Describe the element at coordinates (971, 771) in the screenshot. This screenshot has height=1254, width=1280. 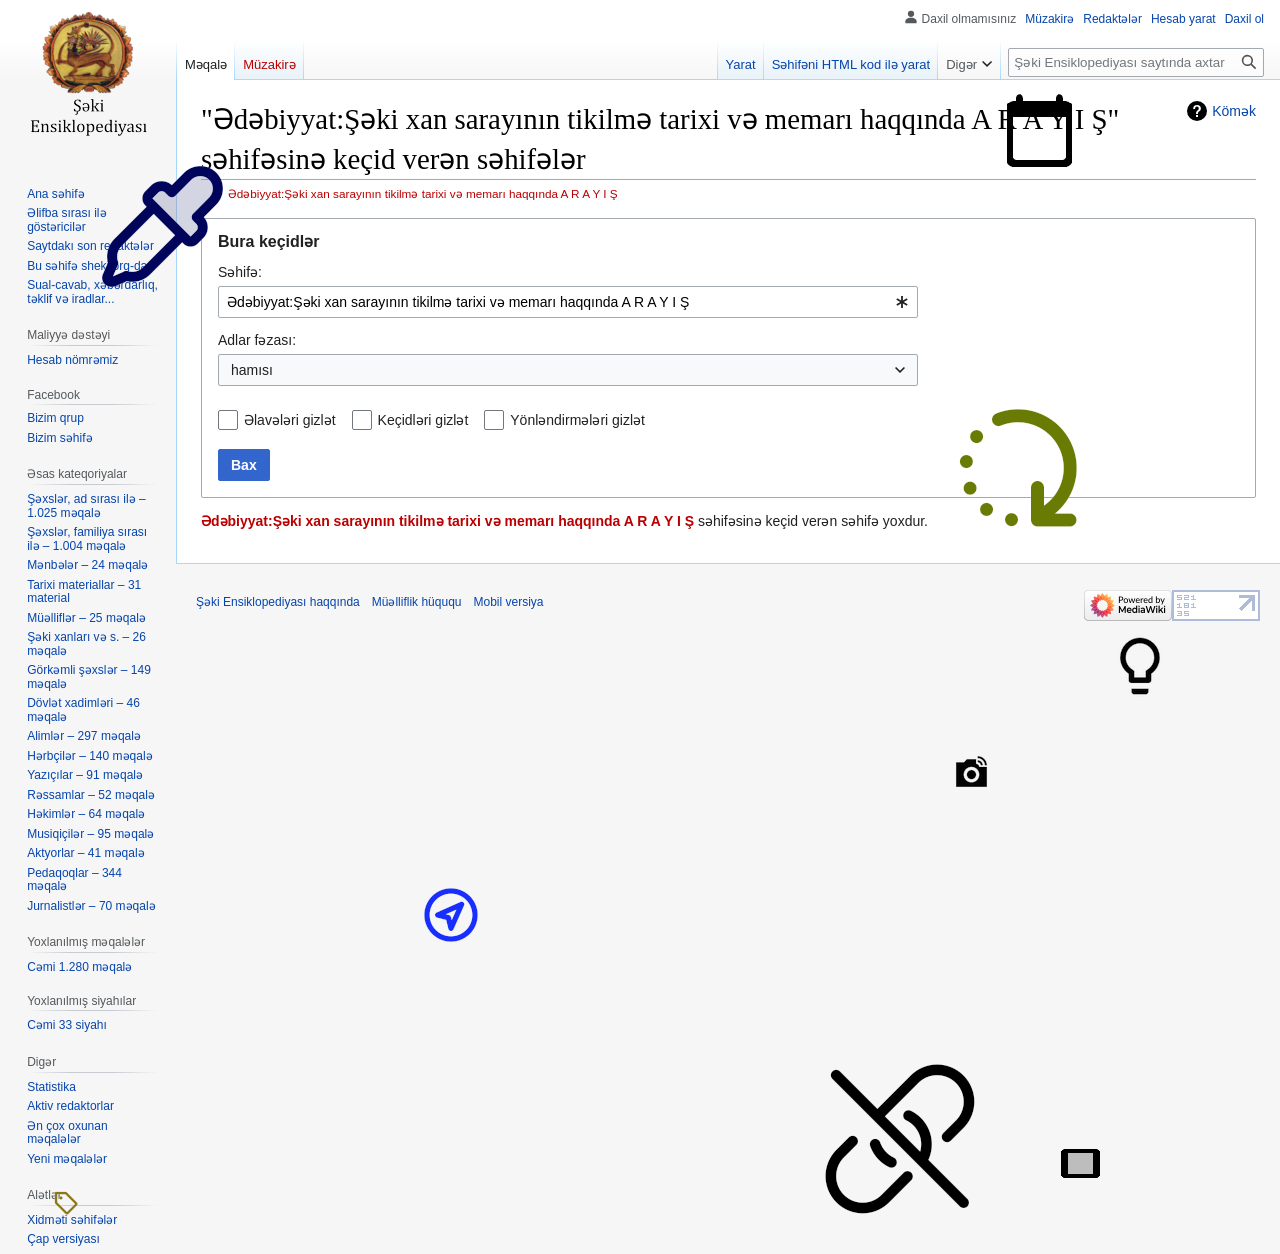
I see `connect to a wireless or linked camera` at that location.